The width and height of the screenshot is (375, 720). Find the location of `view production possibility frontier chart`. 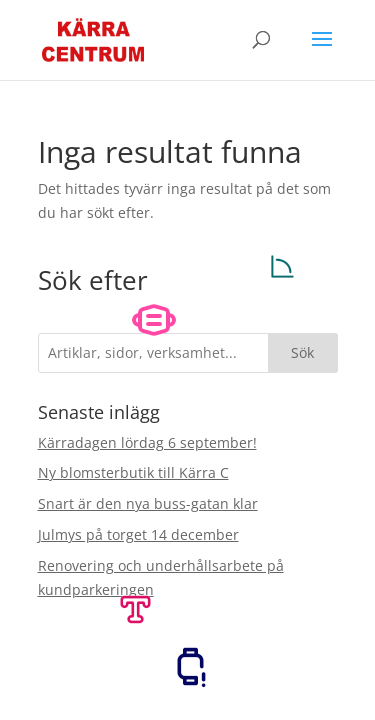

view production possibility frontier chart is located at coordinates (282, 266).